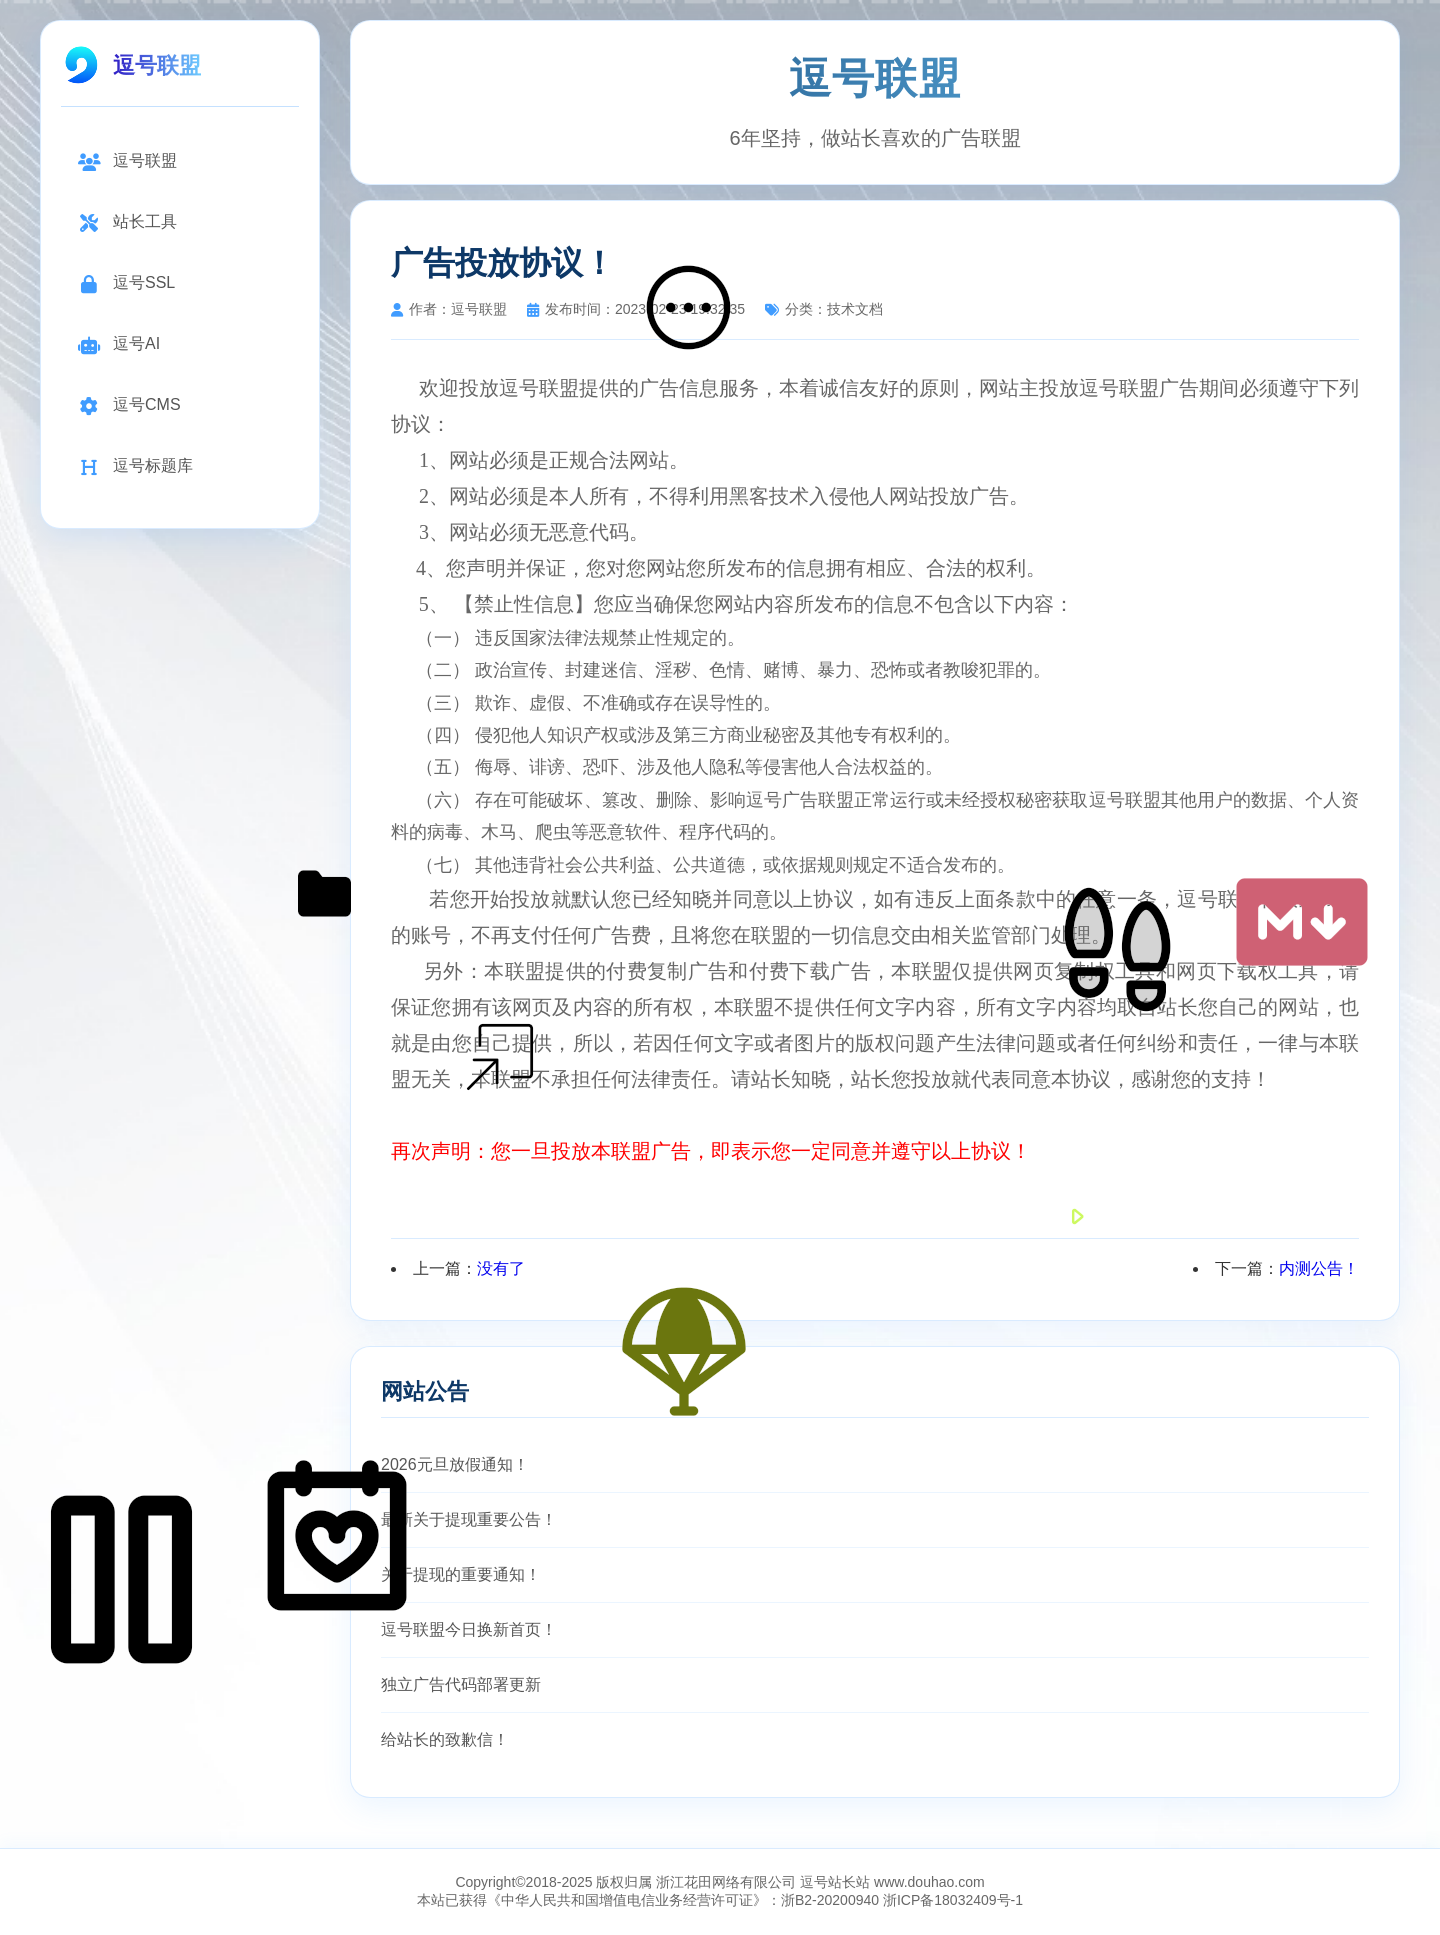 This screenshot has height=1935, width=1440. What do you see at coordinates (684, 1354) in the screenshot?
I see `access emergency or backup features` at bounding box center [684, 1354].